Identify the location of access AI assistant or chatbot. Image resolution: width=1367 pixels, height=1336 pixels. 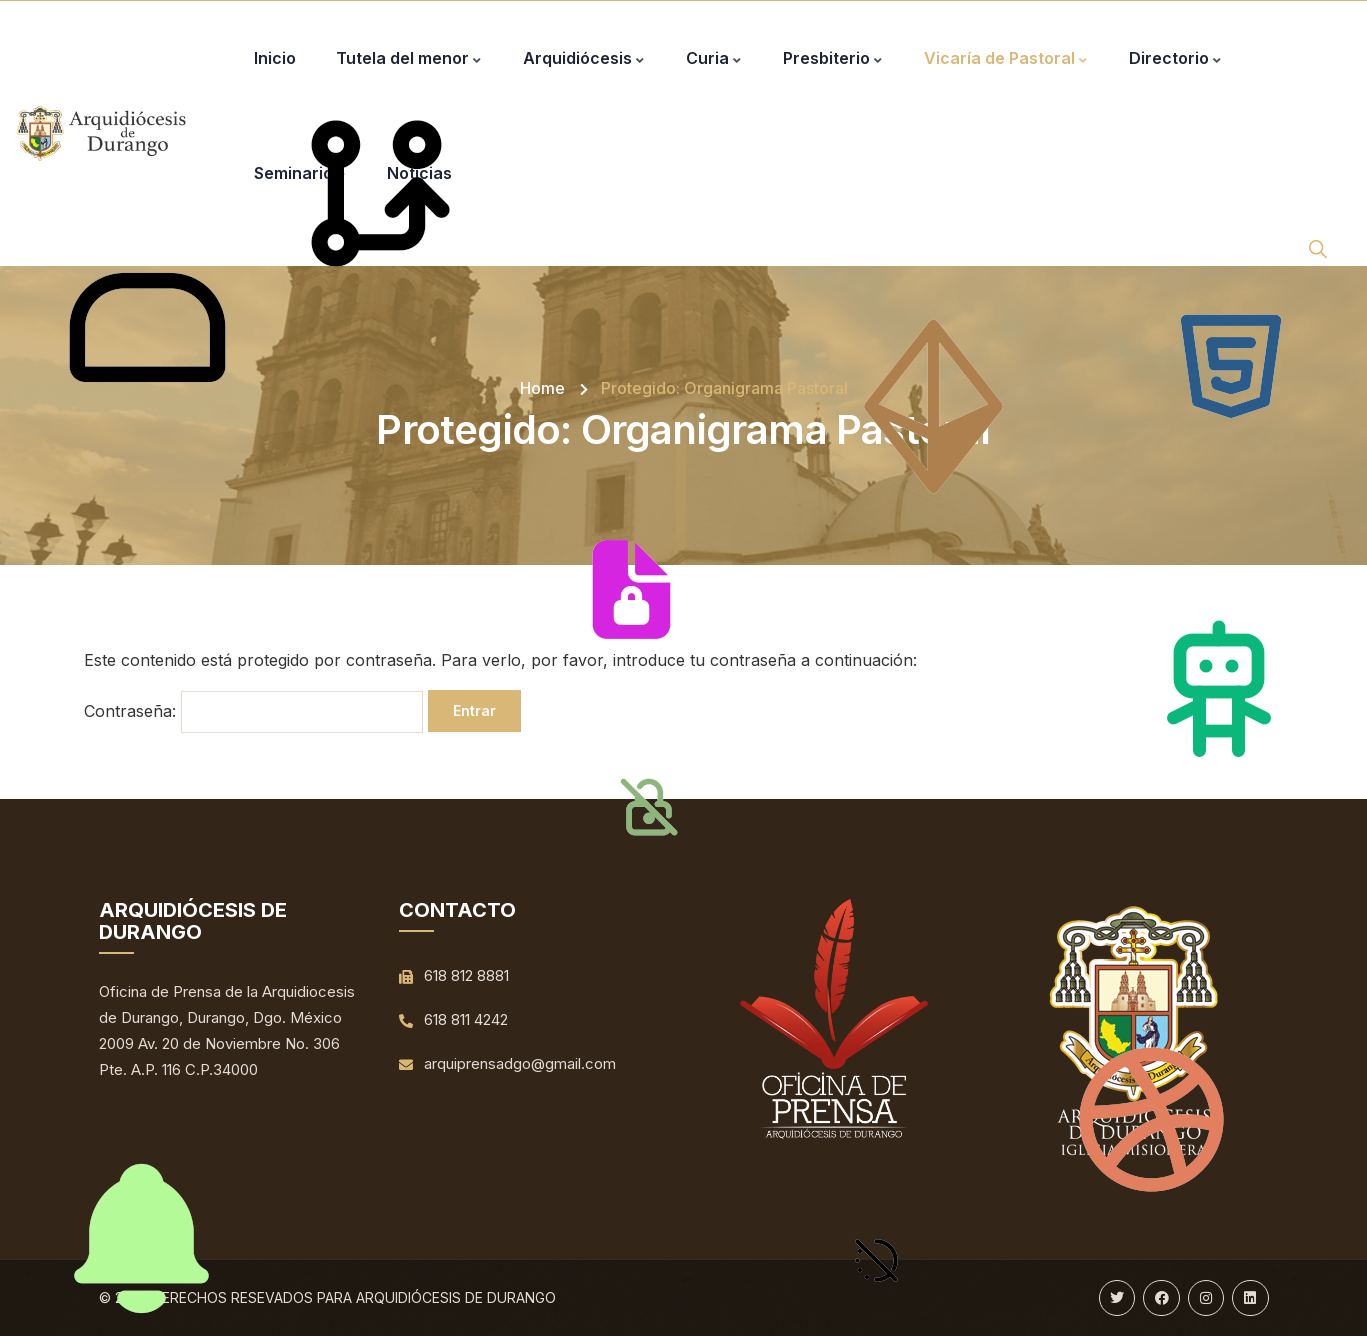
(1219, 692).